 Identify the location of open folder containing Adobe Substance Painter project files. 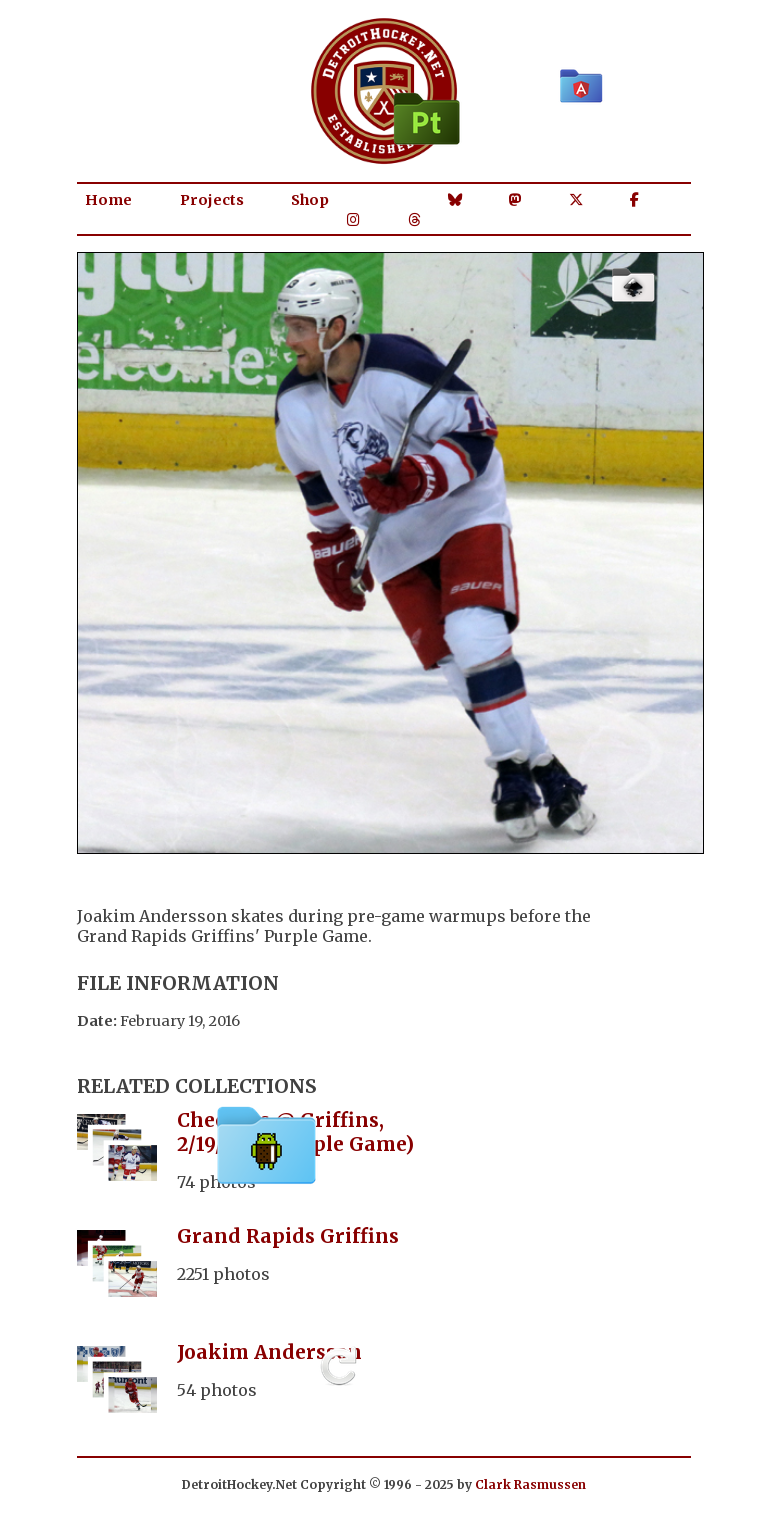
(426, 120).